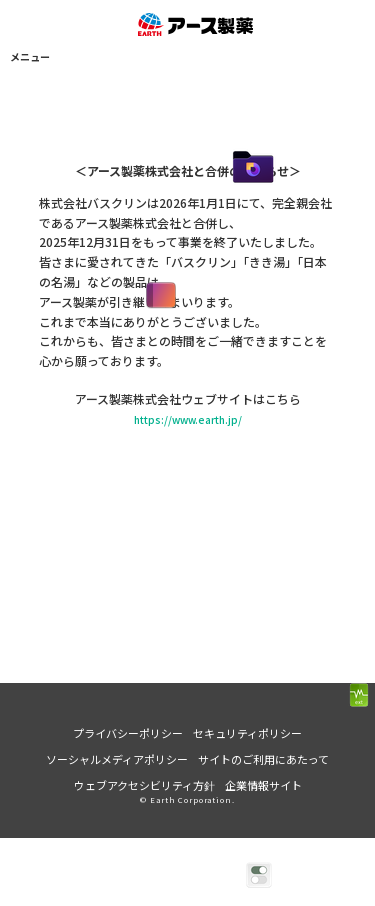 The image size is (375, 906). Describe the element at coordinates (359, 695) in the screenshot. I see `virtualbox extension pack file` at that location.